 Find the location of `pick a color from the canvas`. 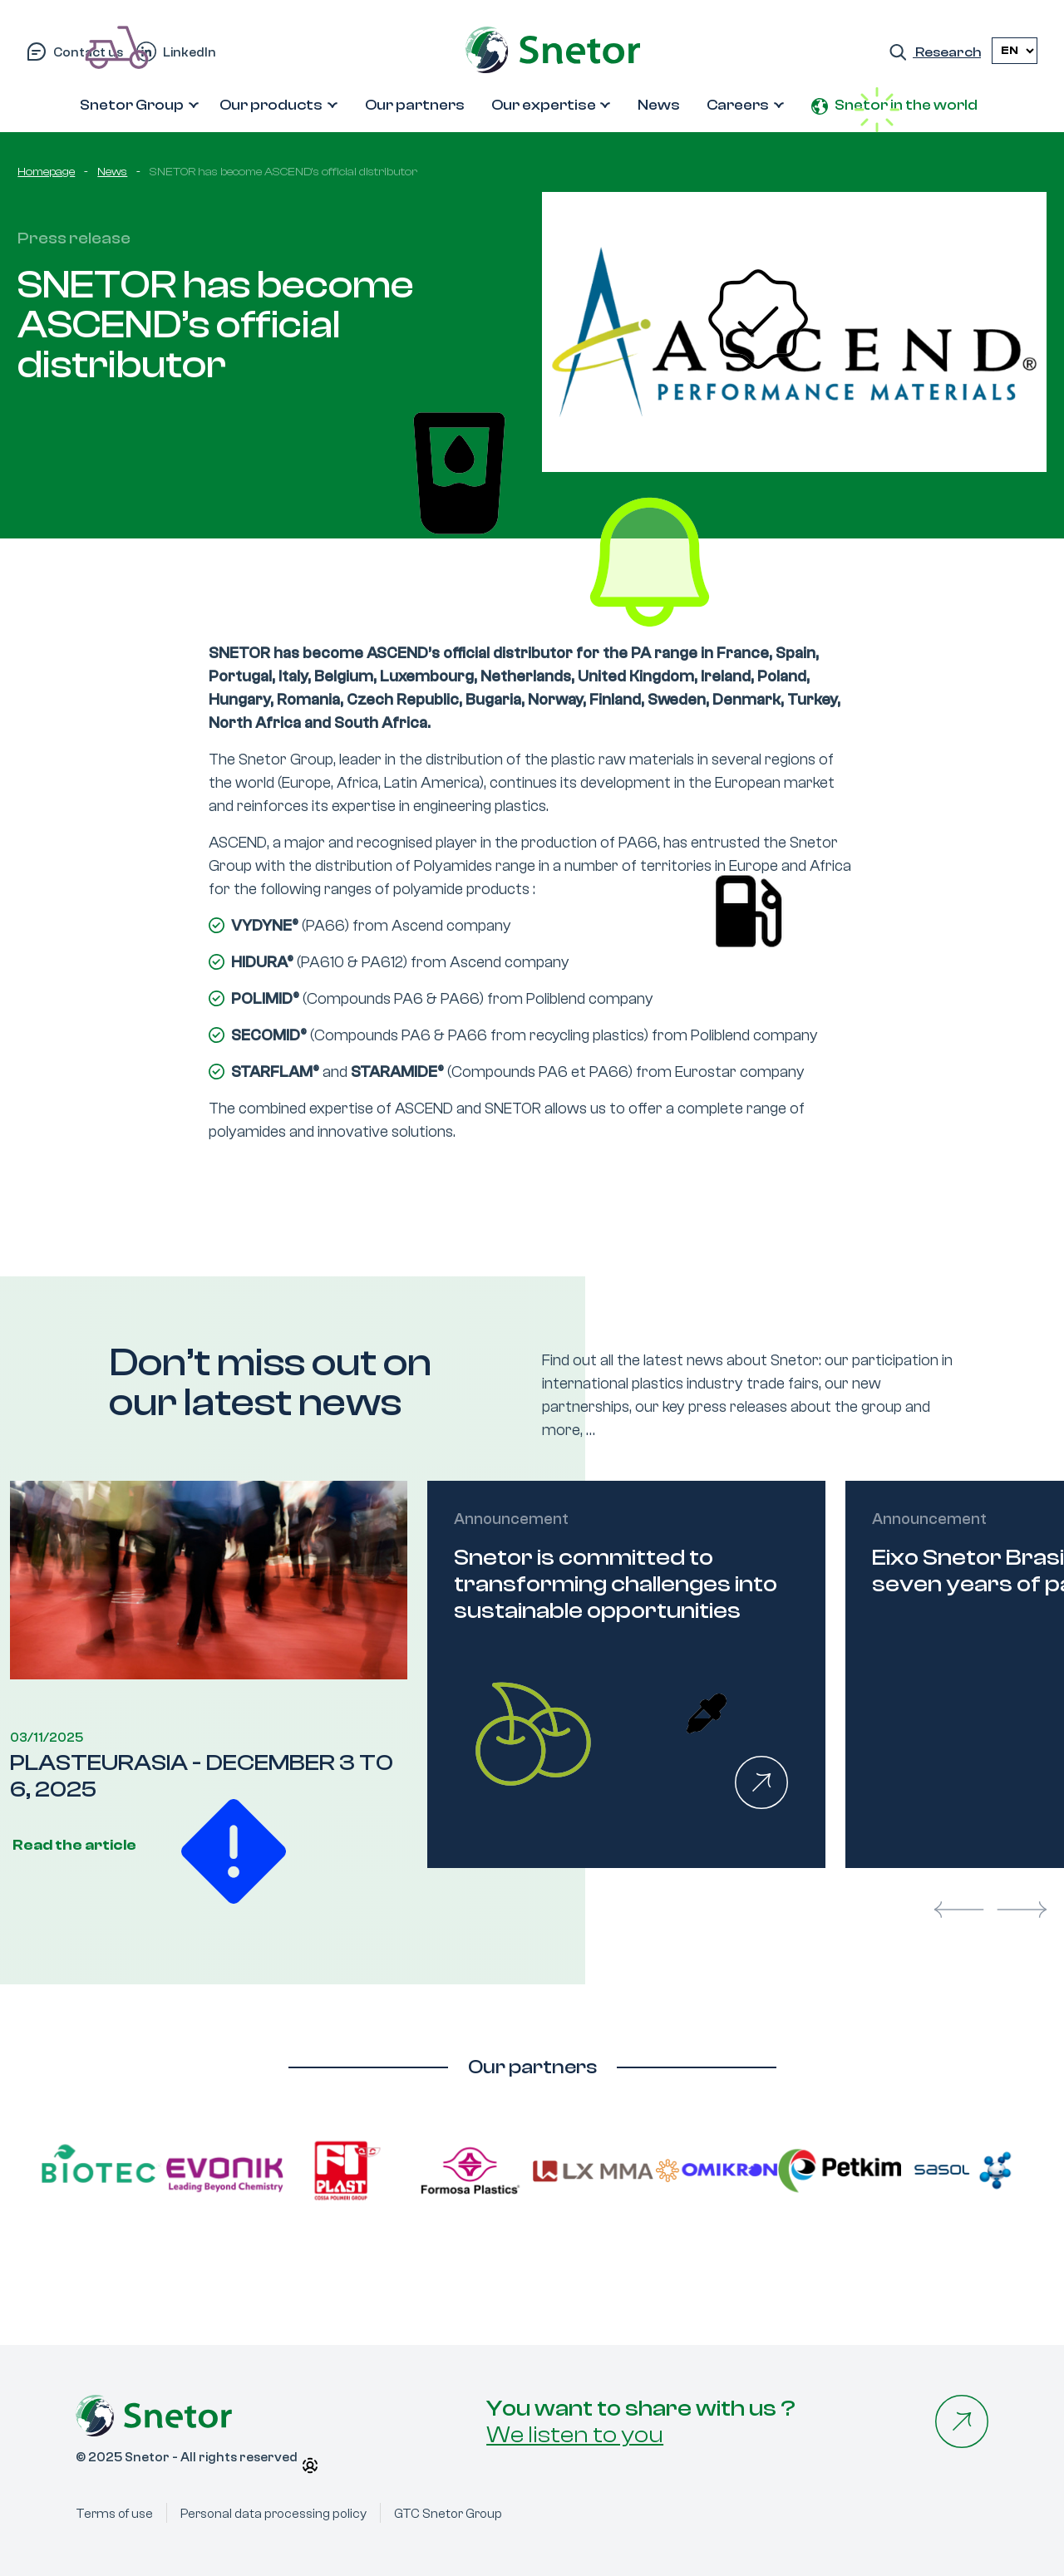

pick a color from the canvas is located at coordinates (707, 1713).